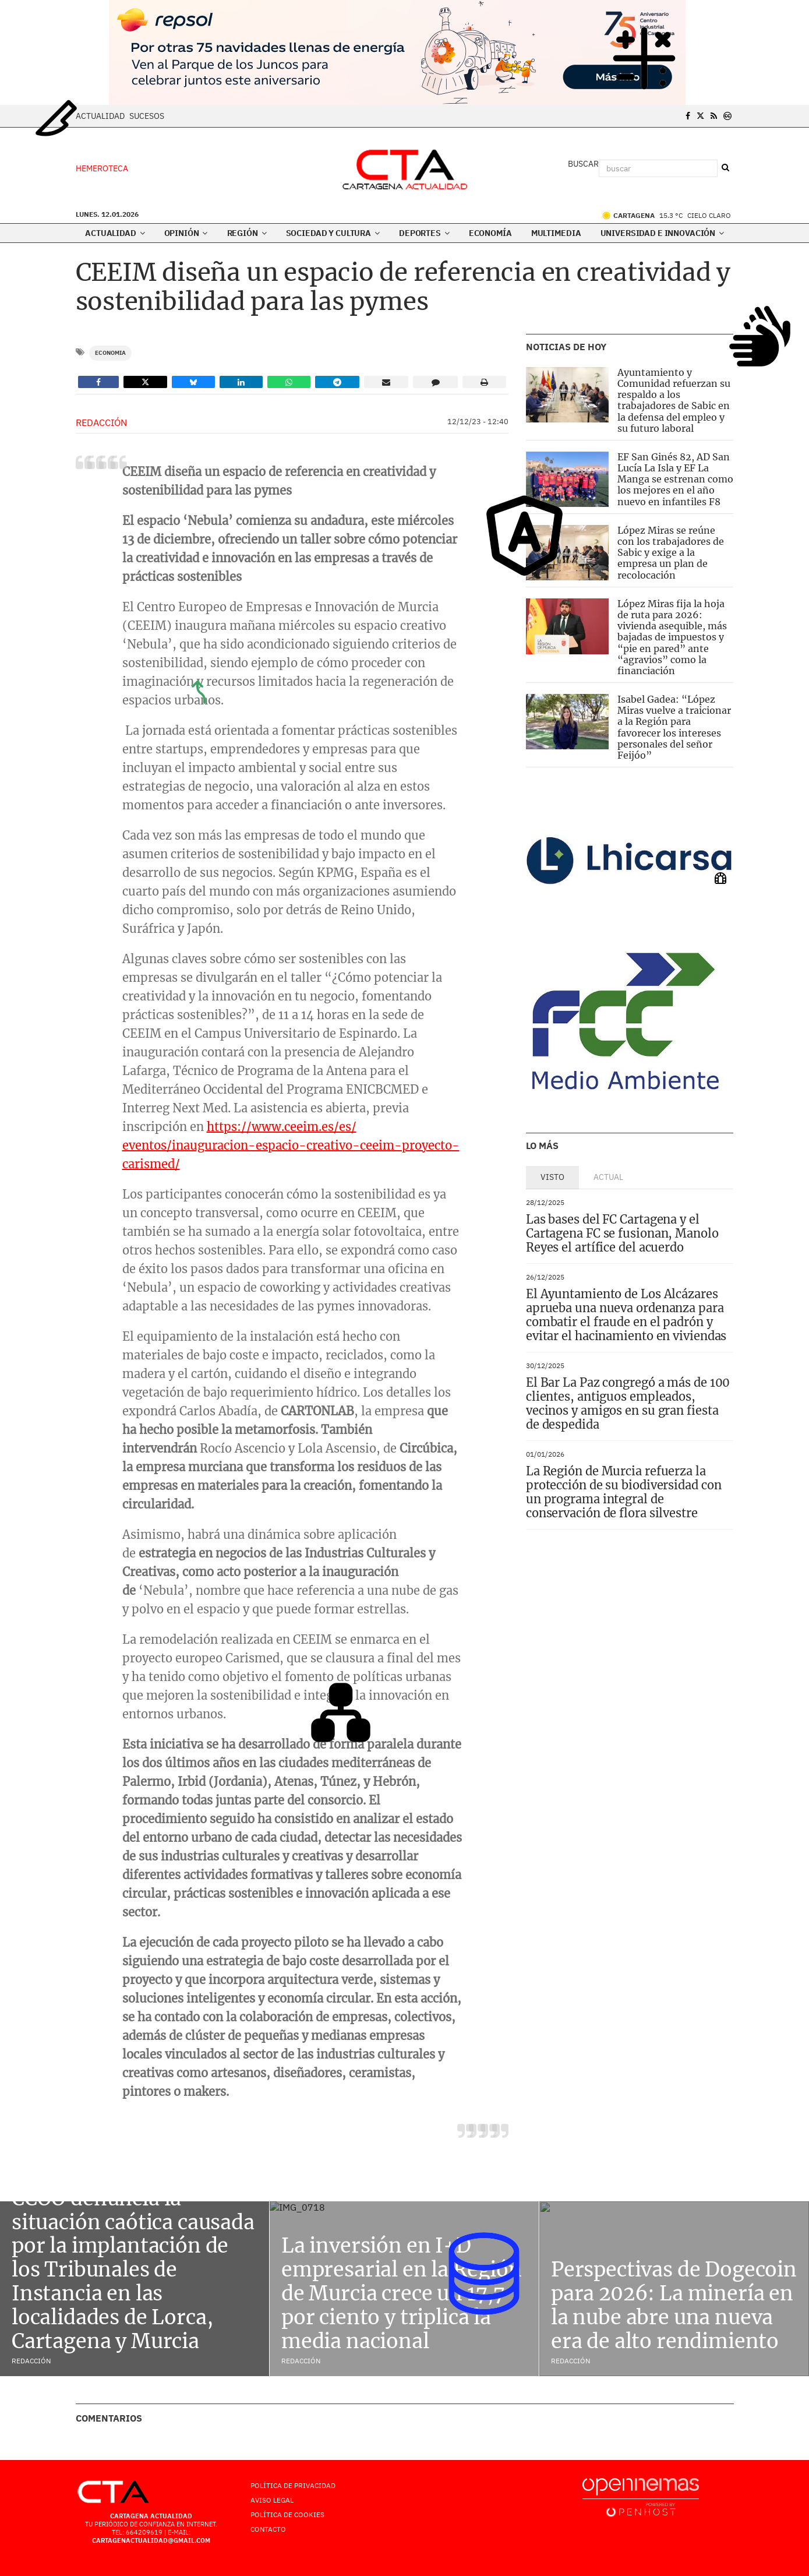 This screenshot has height=2576, width=809. What do you see at coordinates (524, 535) in the screenshot?
I see `angular framework logo` at bounding box center [524, 535].